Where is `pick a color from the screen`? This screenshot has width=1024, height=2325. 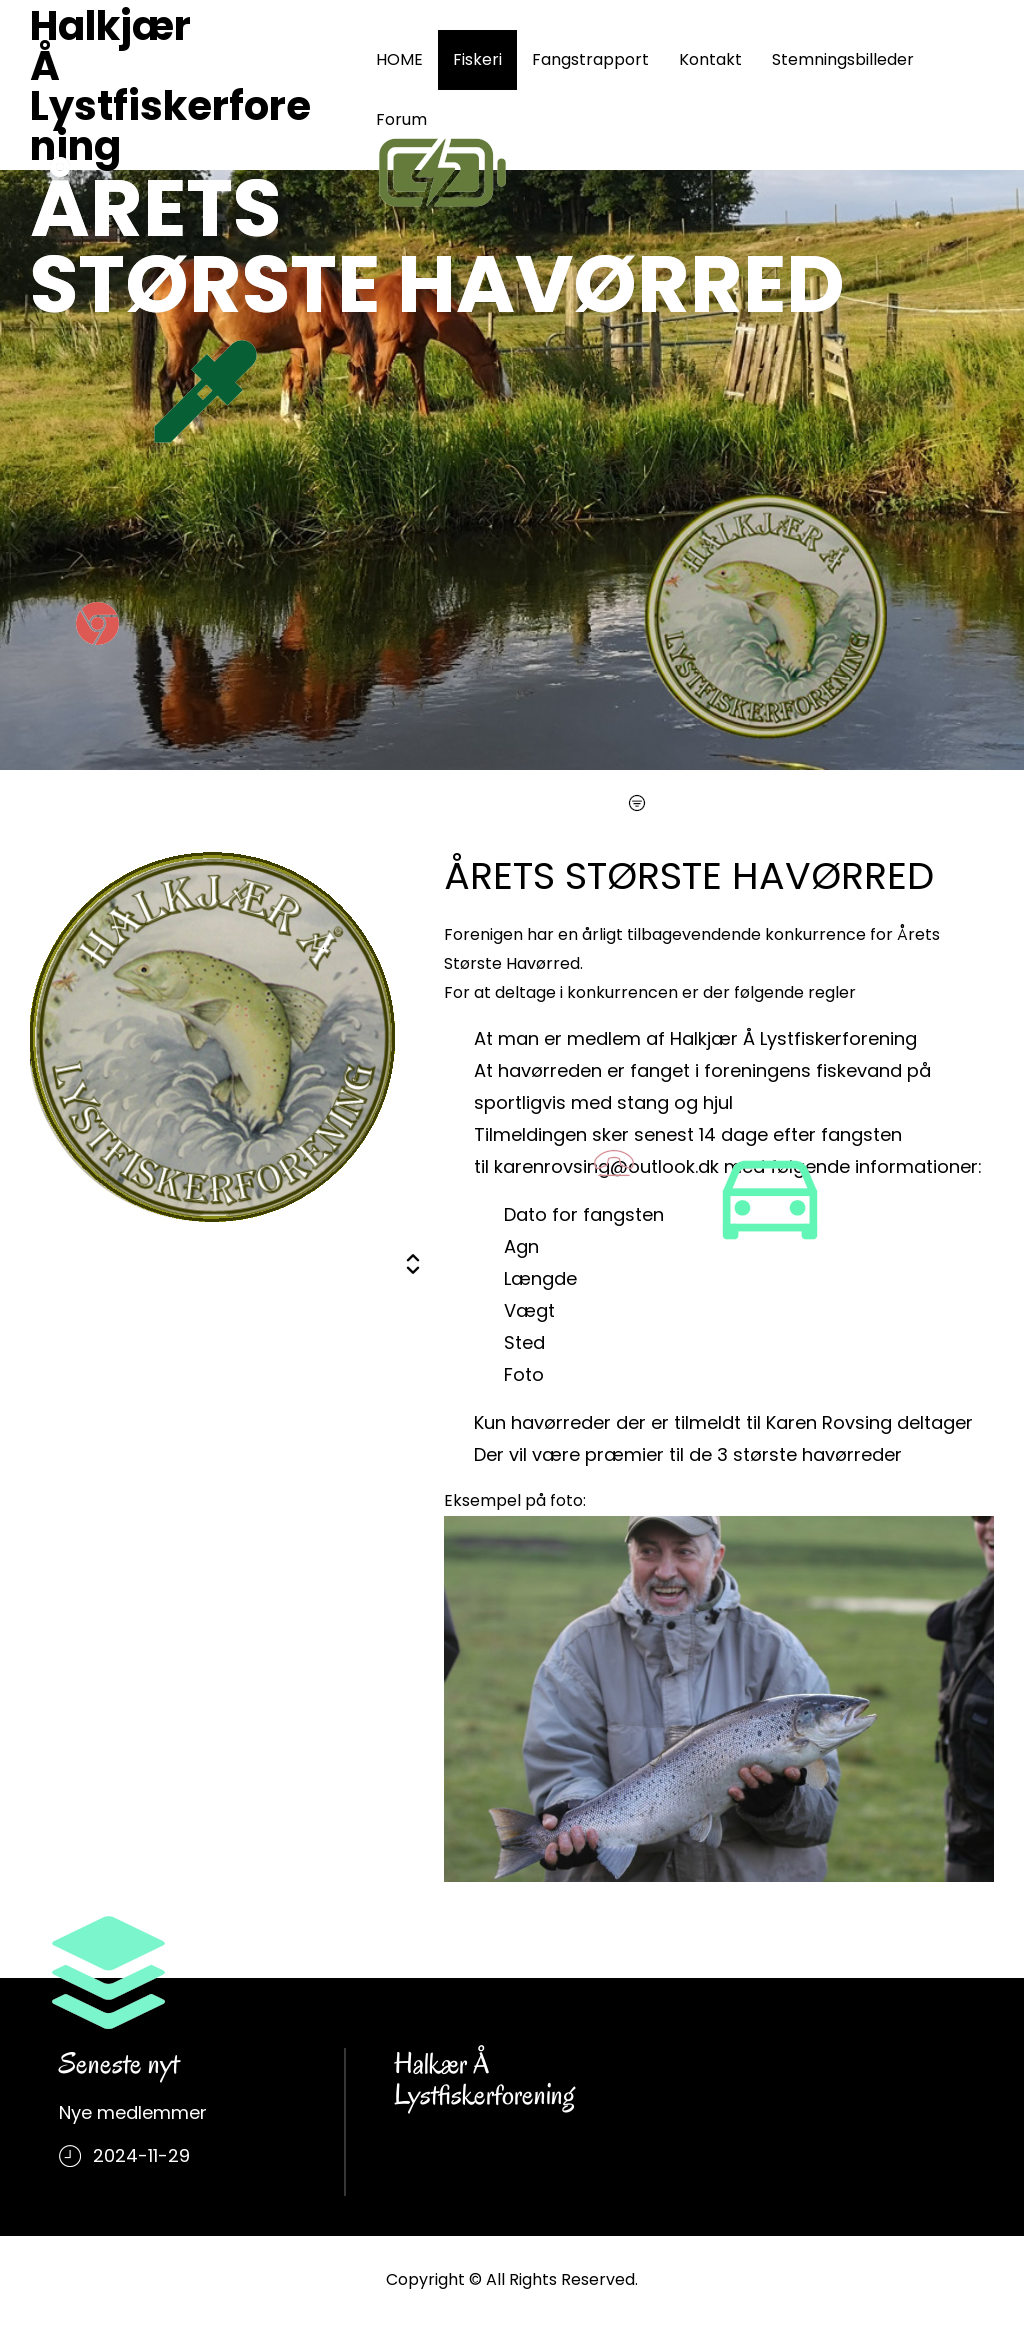
pick a color from the screen is located at coordinates (205, 391).